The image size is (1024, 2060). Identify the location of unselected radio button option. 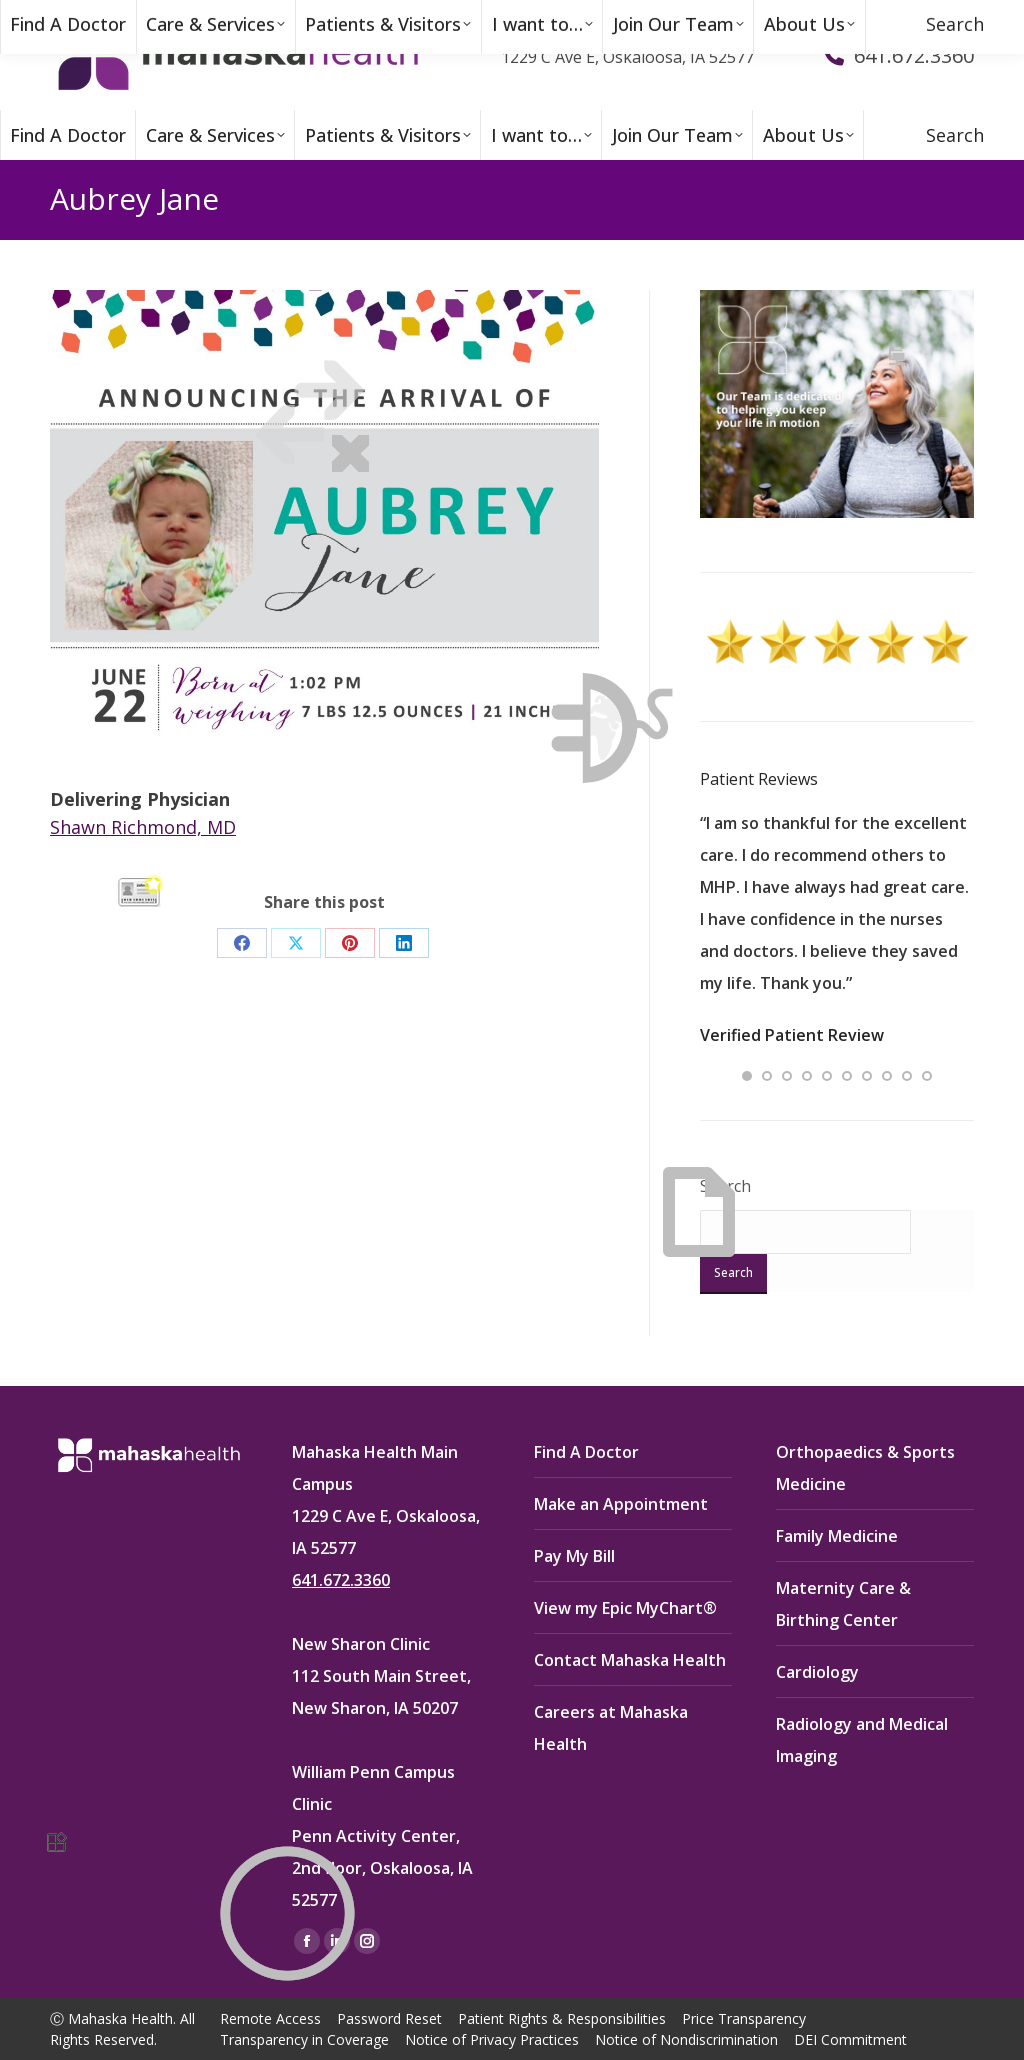
(287, 1913).